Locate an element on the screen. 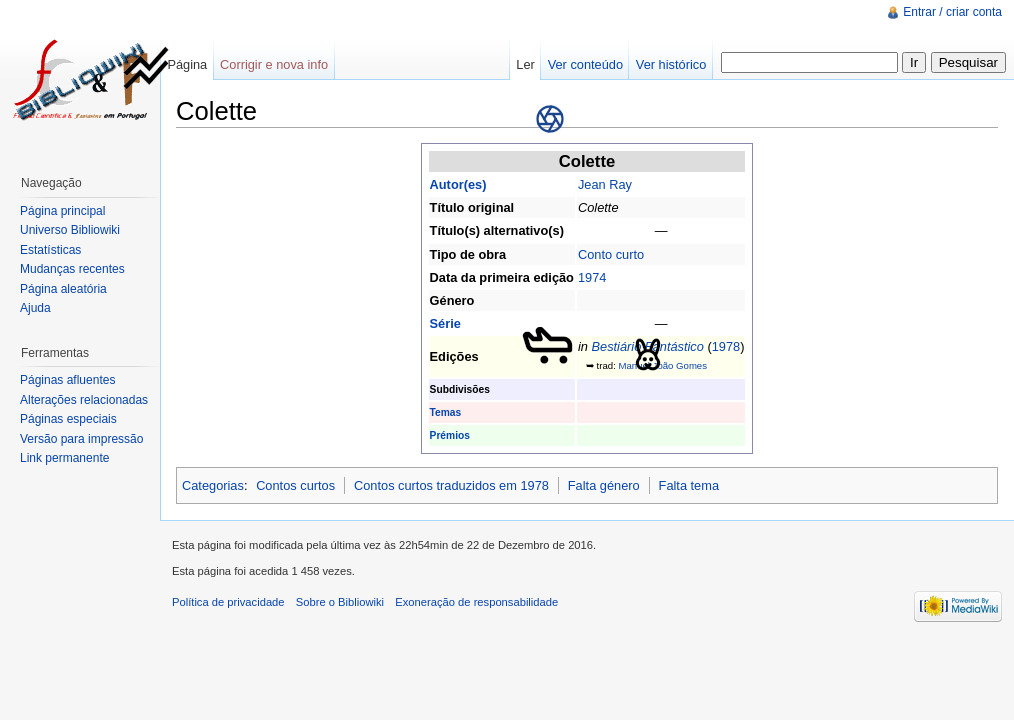 The image size is (1014, 720). view stacked line chart data is located at coordinates (146, 68).